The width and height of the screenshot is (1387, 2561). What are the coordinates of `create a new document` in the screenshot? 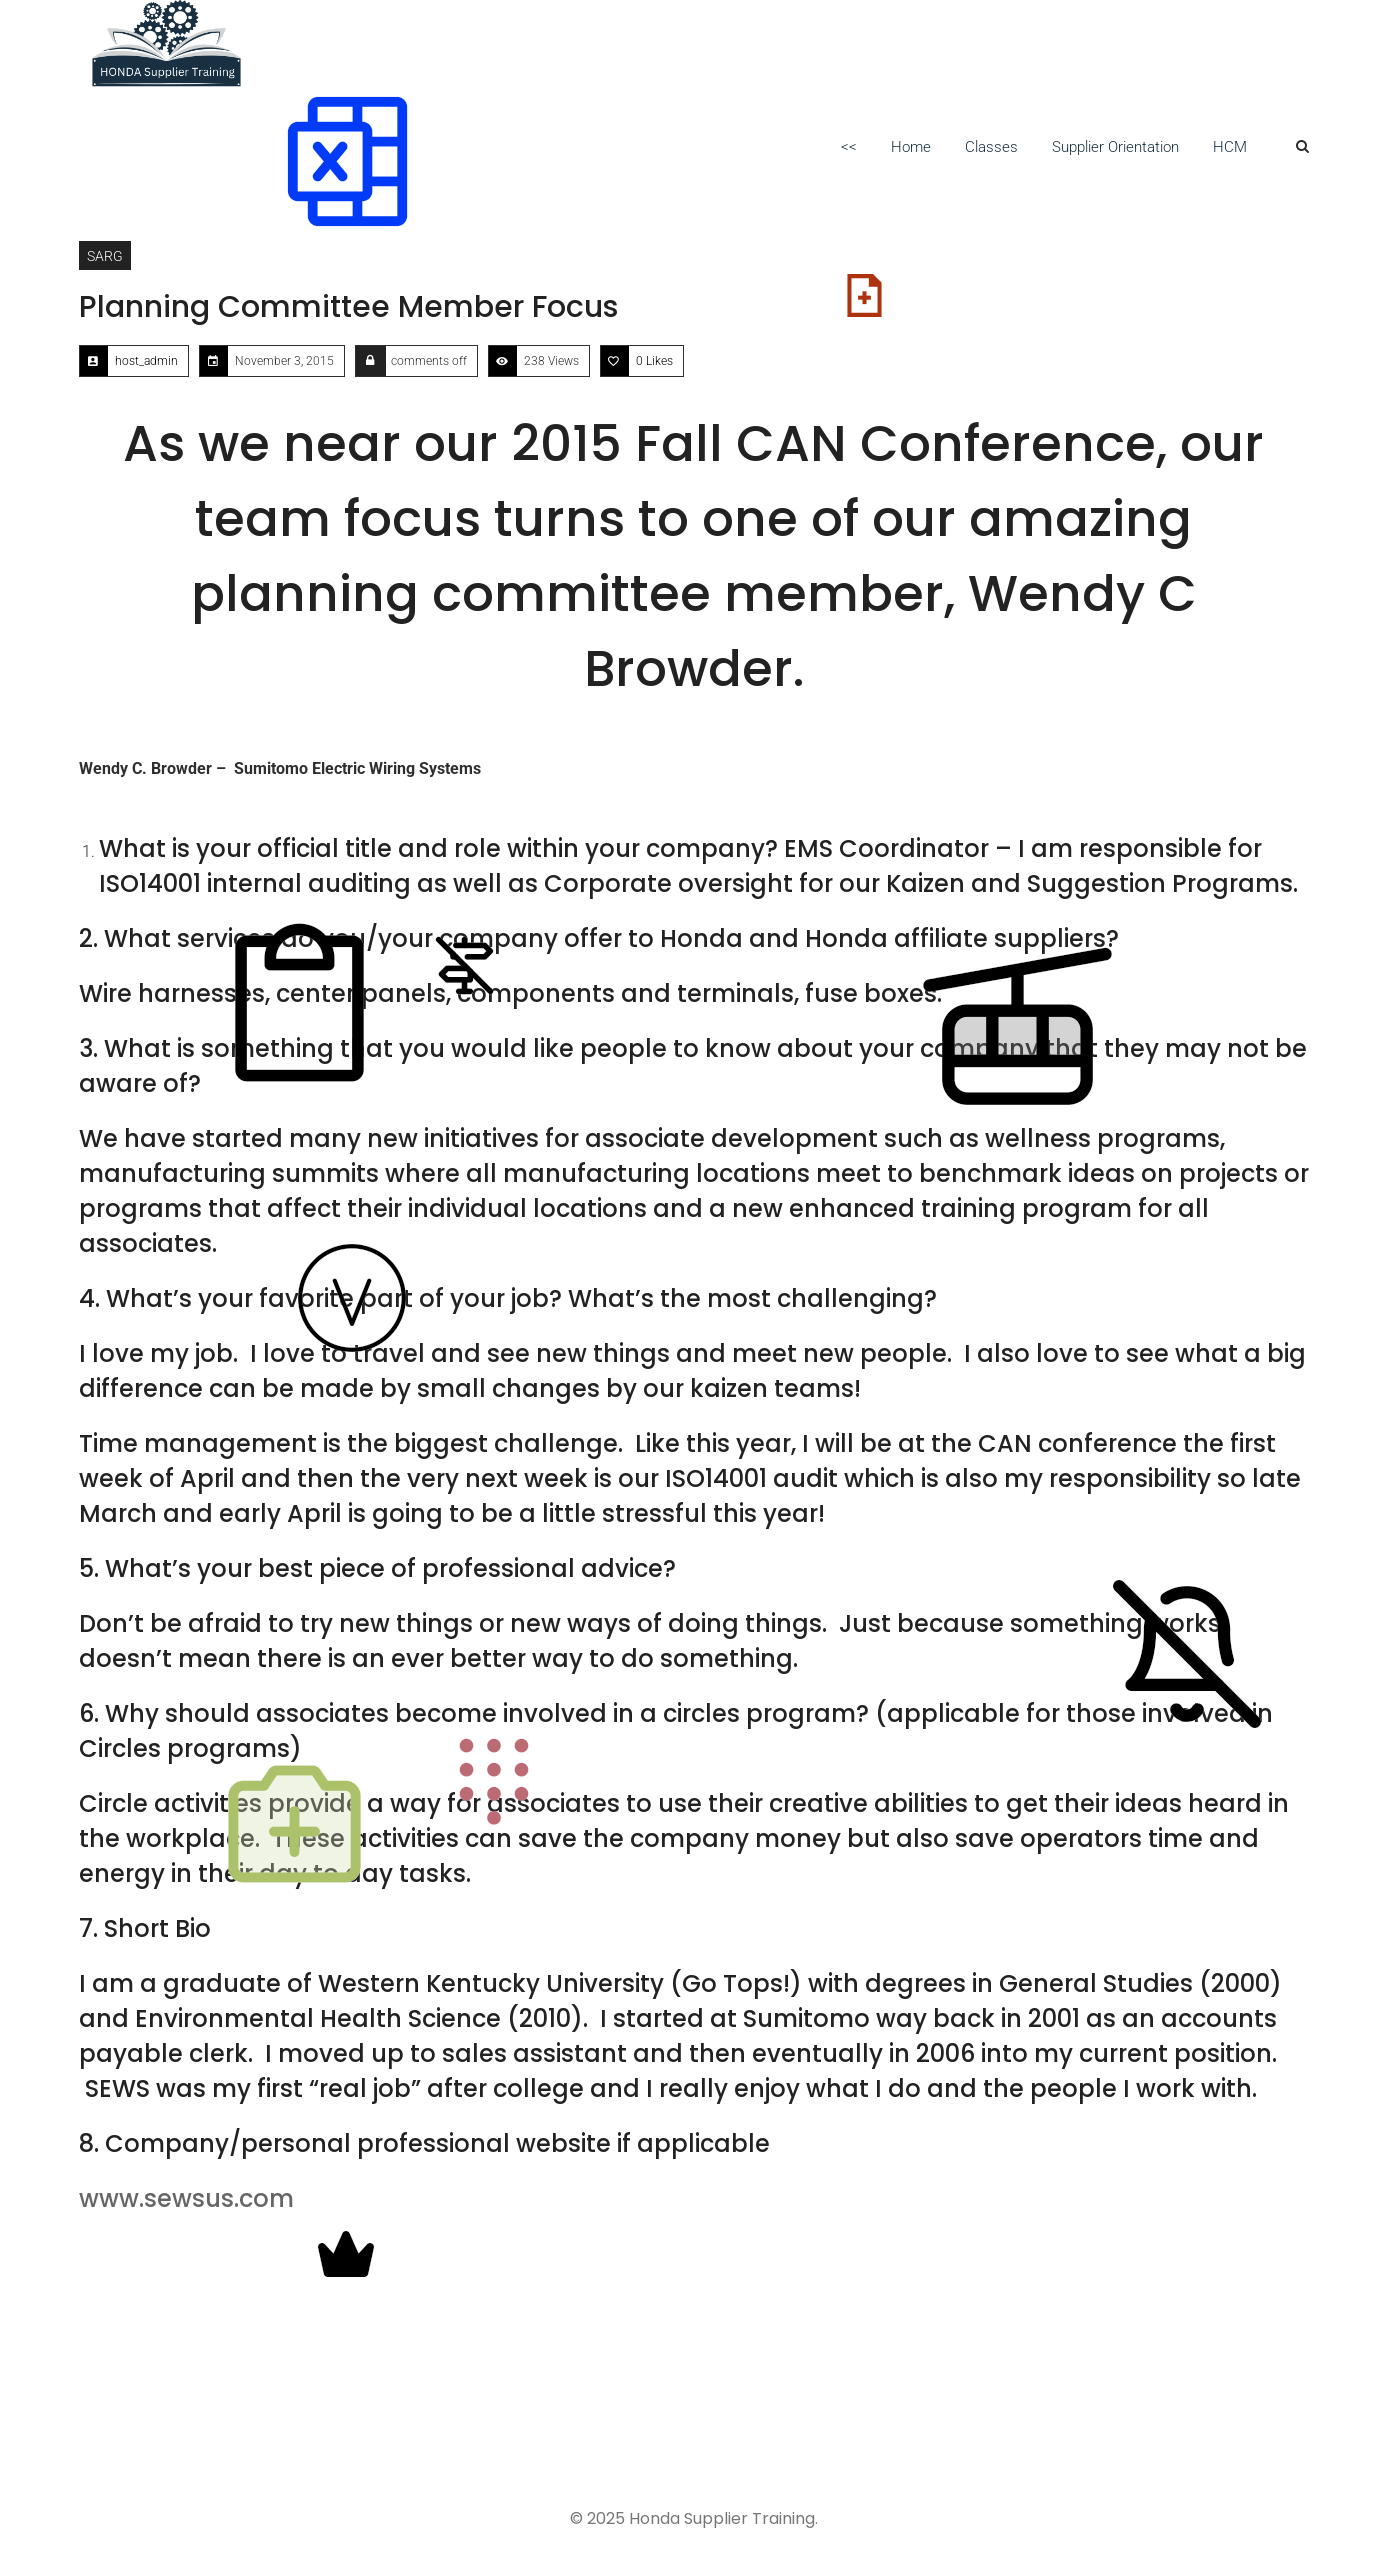 It's located at (864, 295).